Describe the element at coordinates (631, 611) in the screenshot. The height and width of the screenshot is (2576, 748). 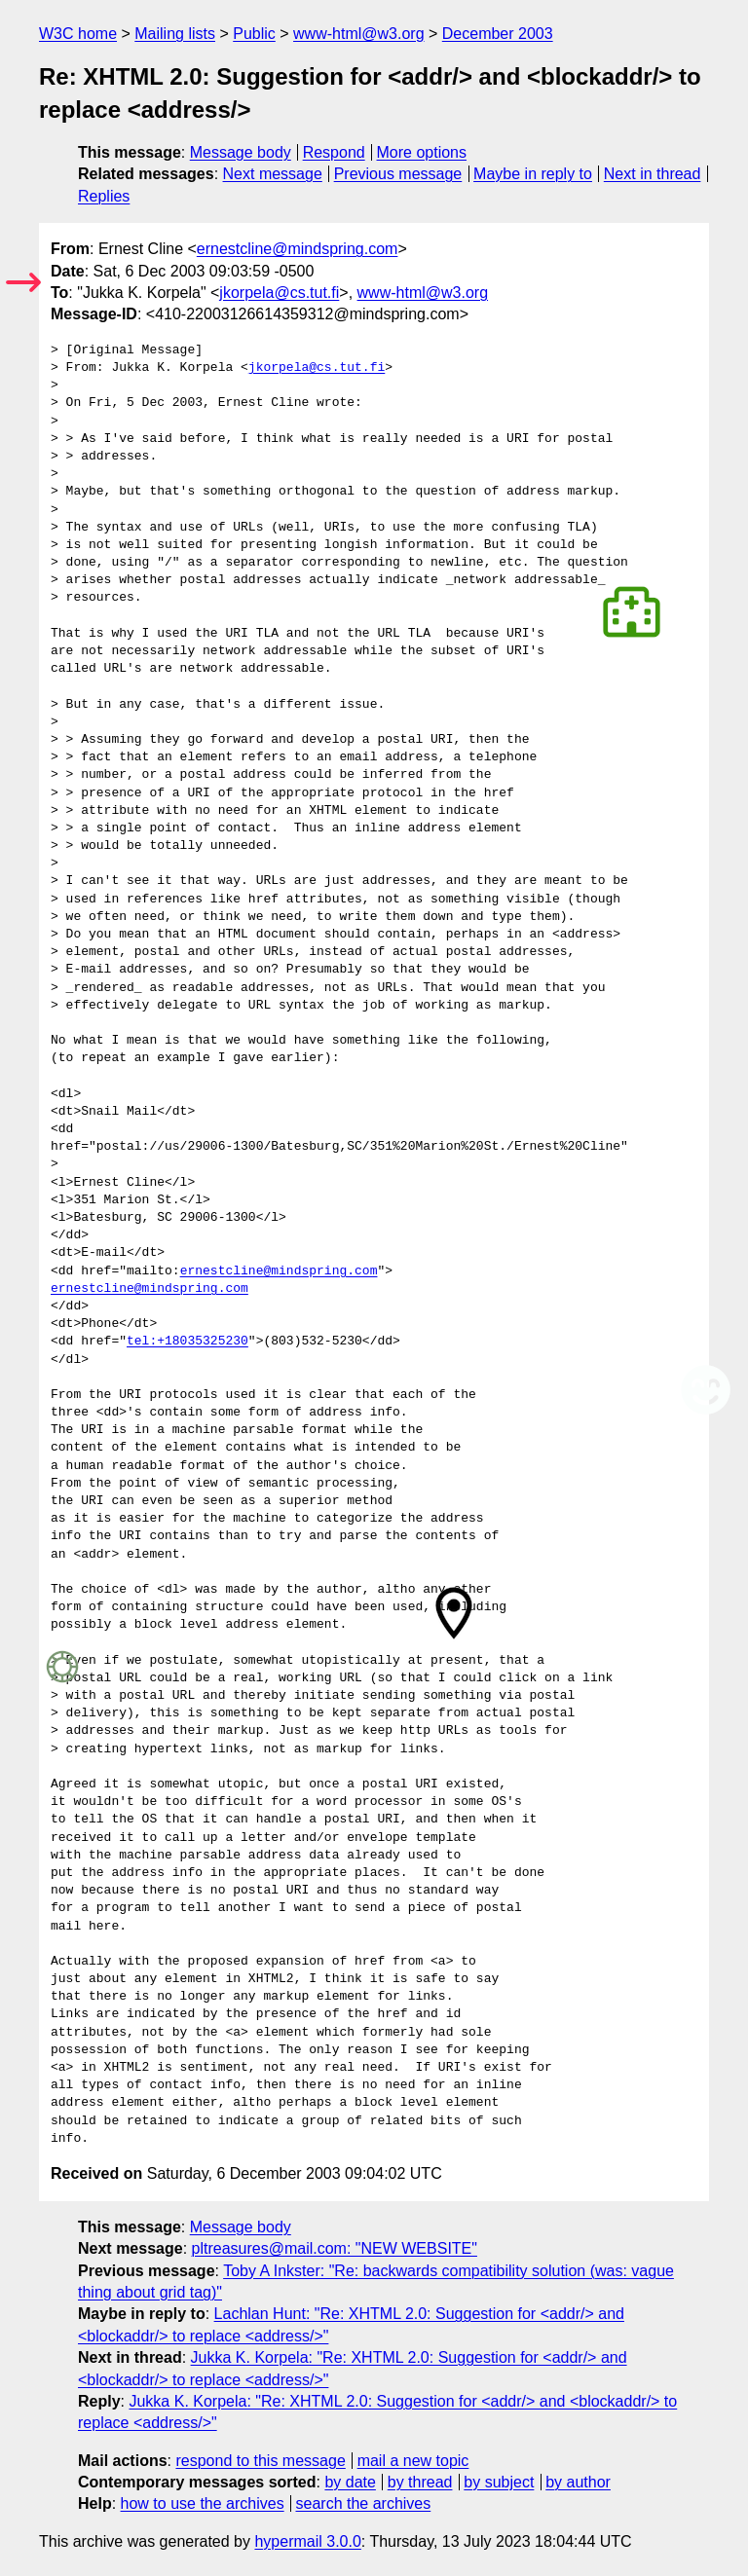
I see `view nearby hospitals or medical facilities` at that location.